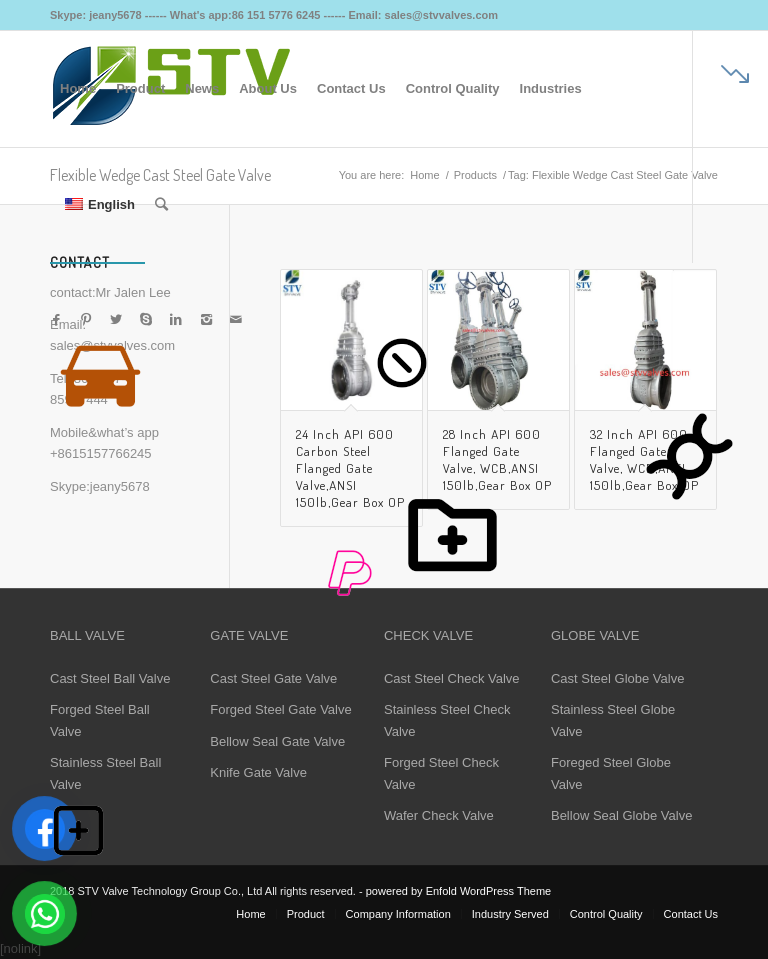 Image resolution: width=768 pixels, height=959 pixels. Describe the element at coordinates (100, 377) in the screenshot. I see `access vehicle or car-related settings` at that location.